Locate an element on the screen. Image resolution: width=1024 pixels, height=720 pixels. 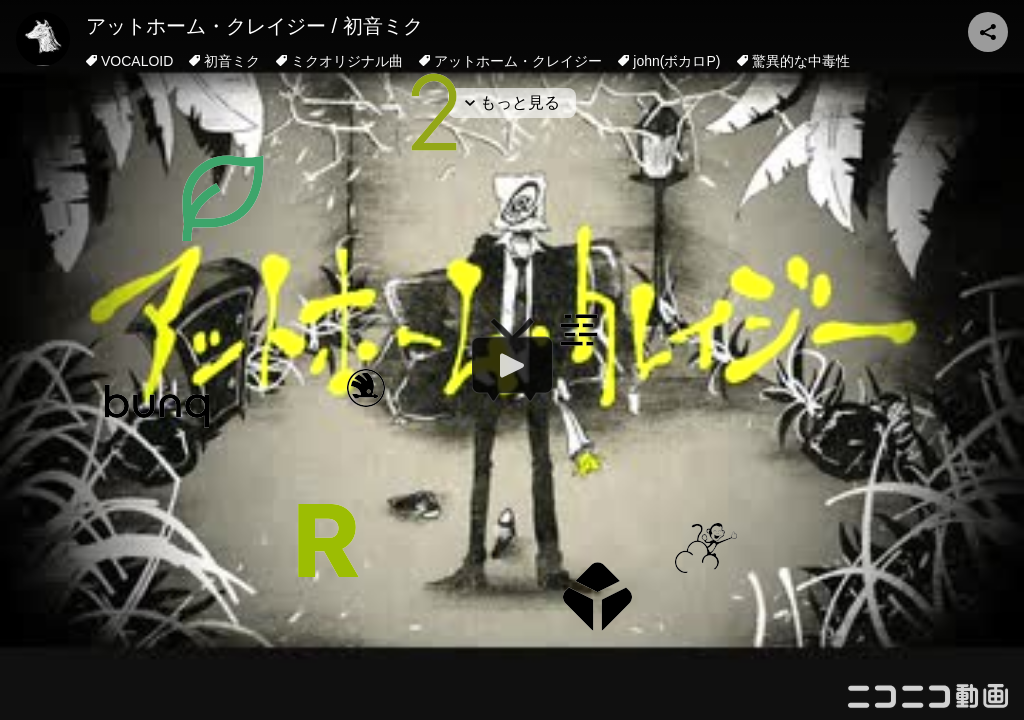
apache cloudstack logo is located at coordinates (706, 548).